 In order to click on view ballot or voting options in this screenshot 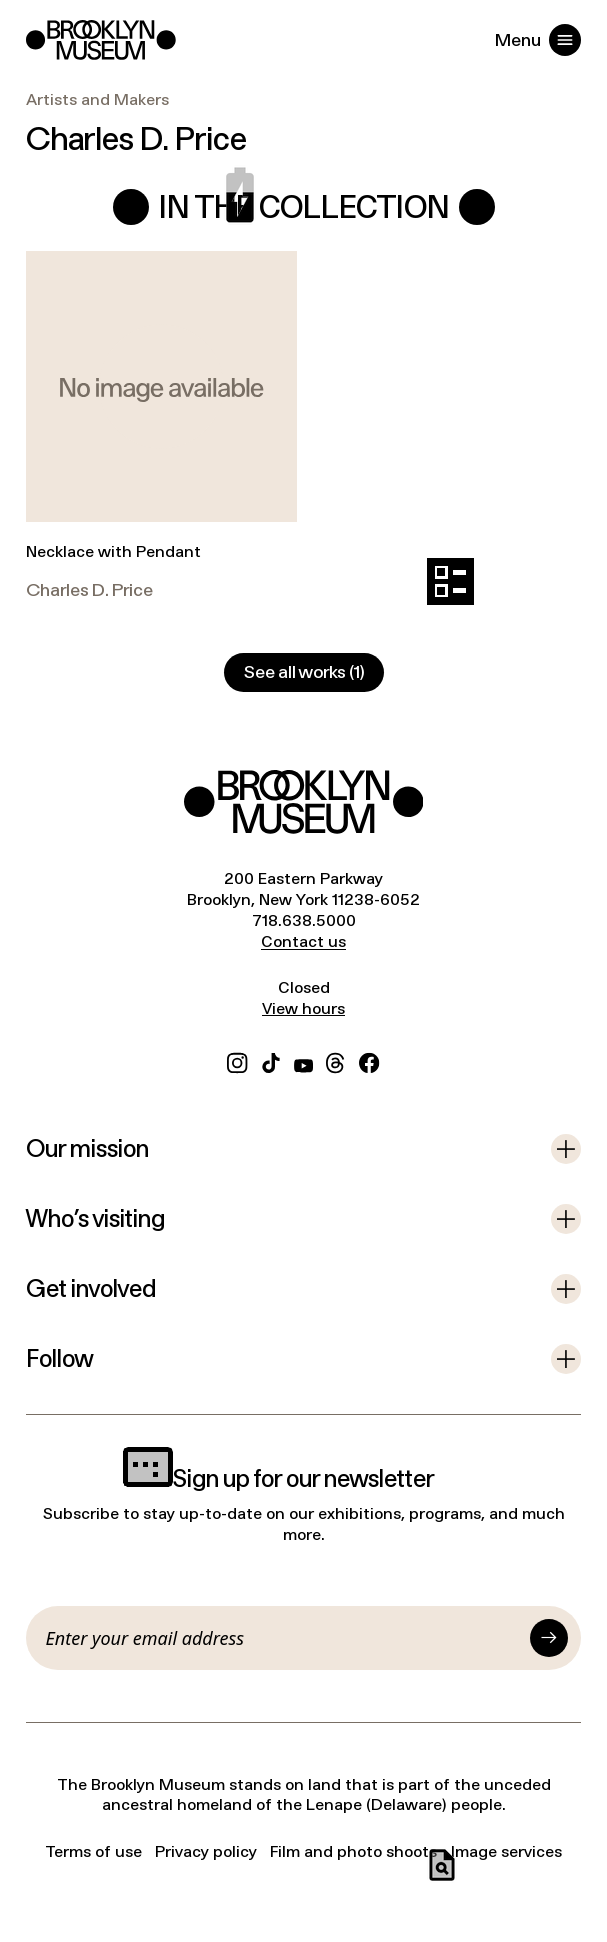, I will do `click(450, 581)`.